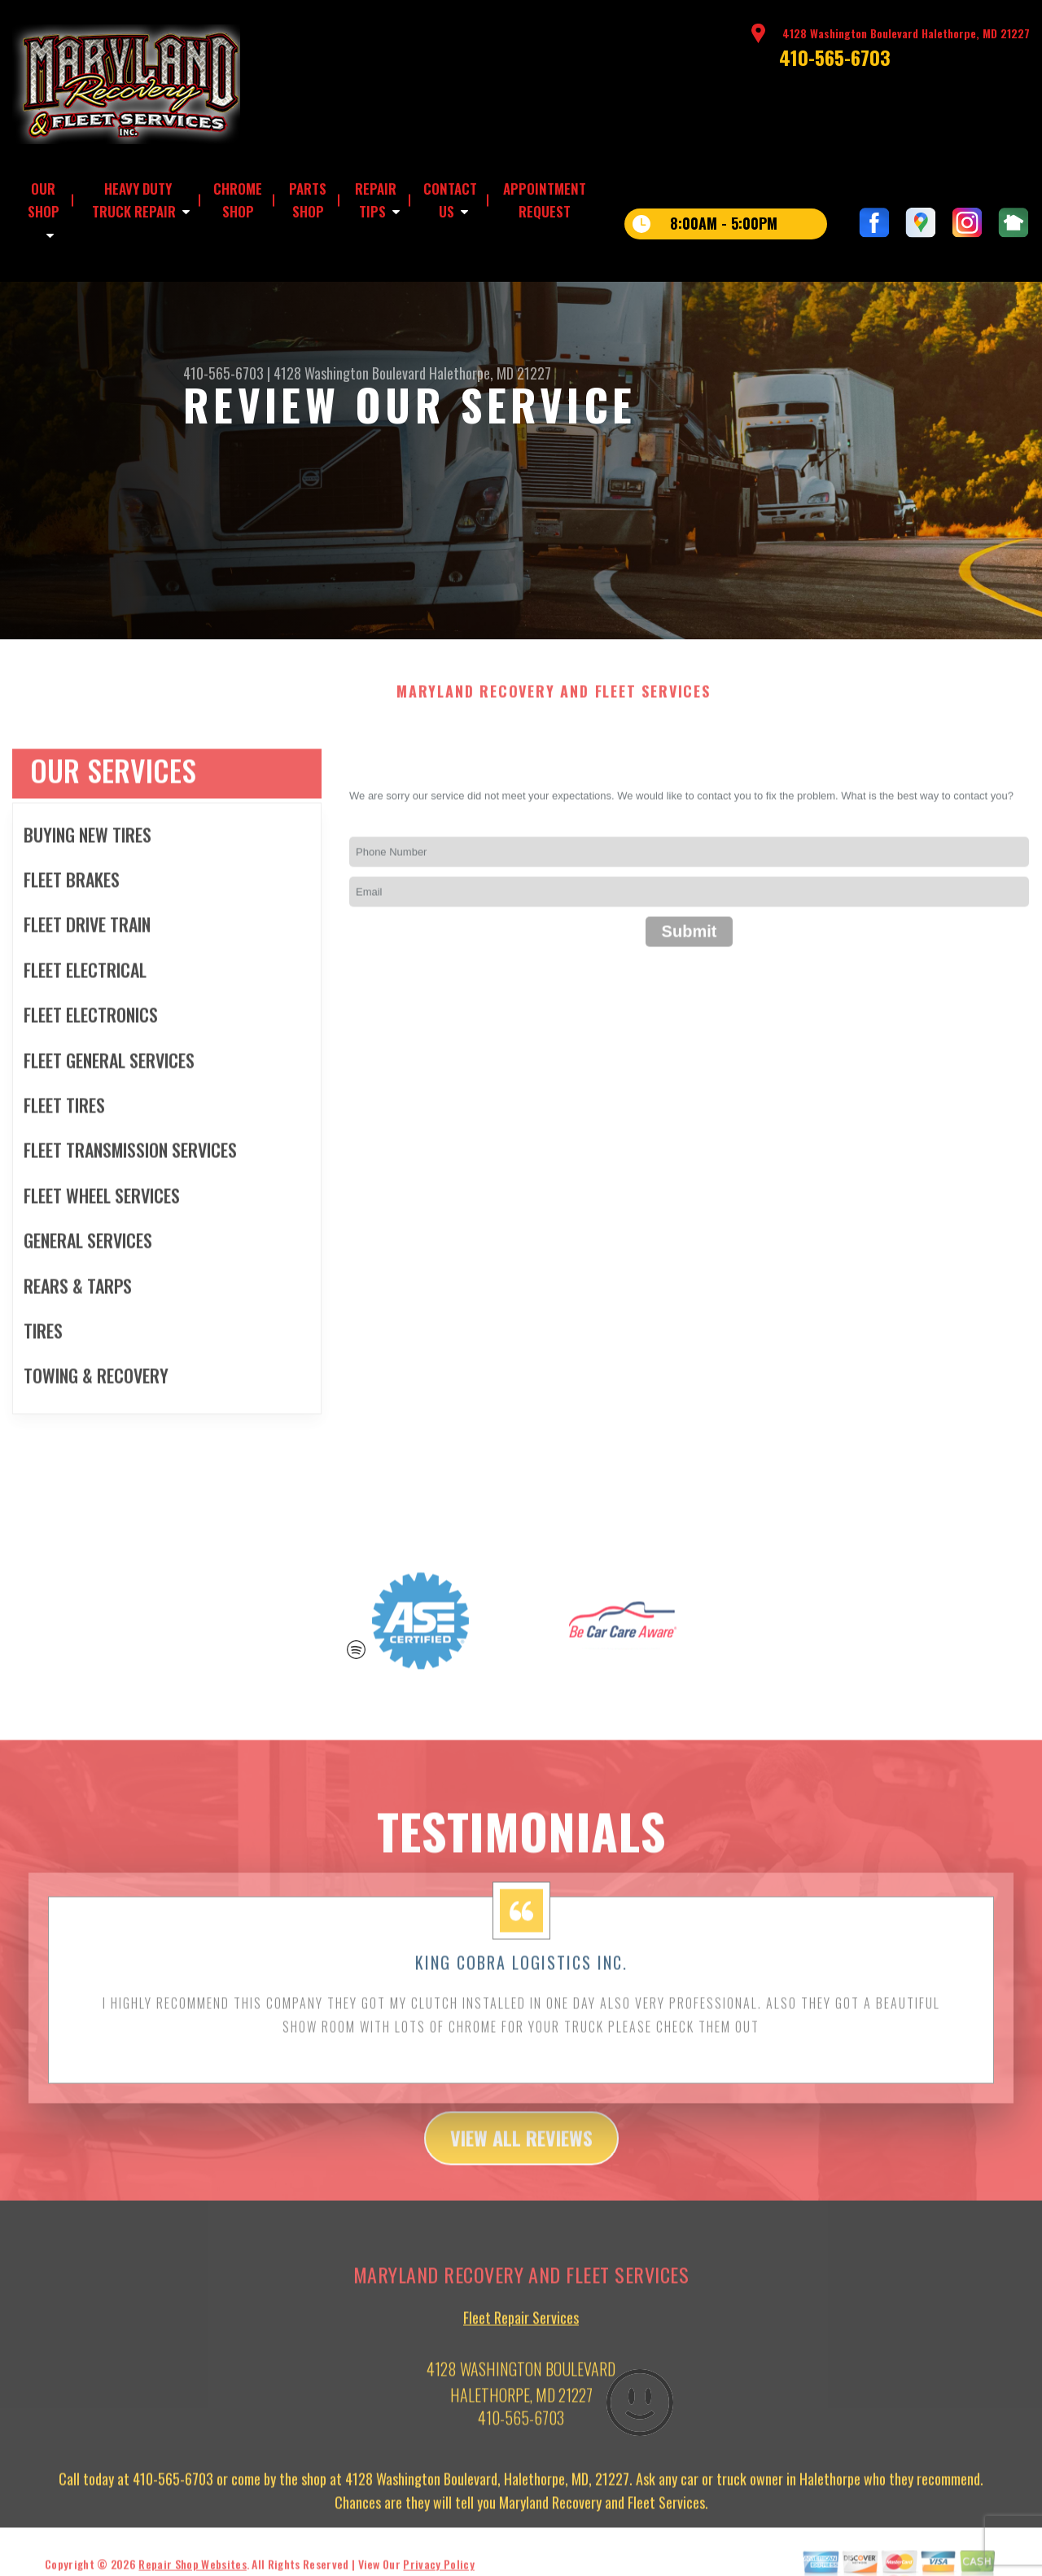 The image size is (1042, 2576). I want to click on open spotify, so click(356, 1649).